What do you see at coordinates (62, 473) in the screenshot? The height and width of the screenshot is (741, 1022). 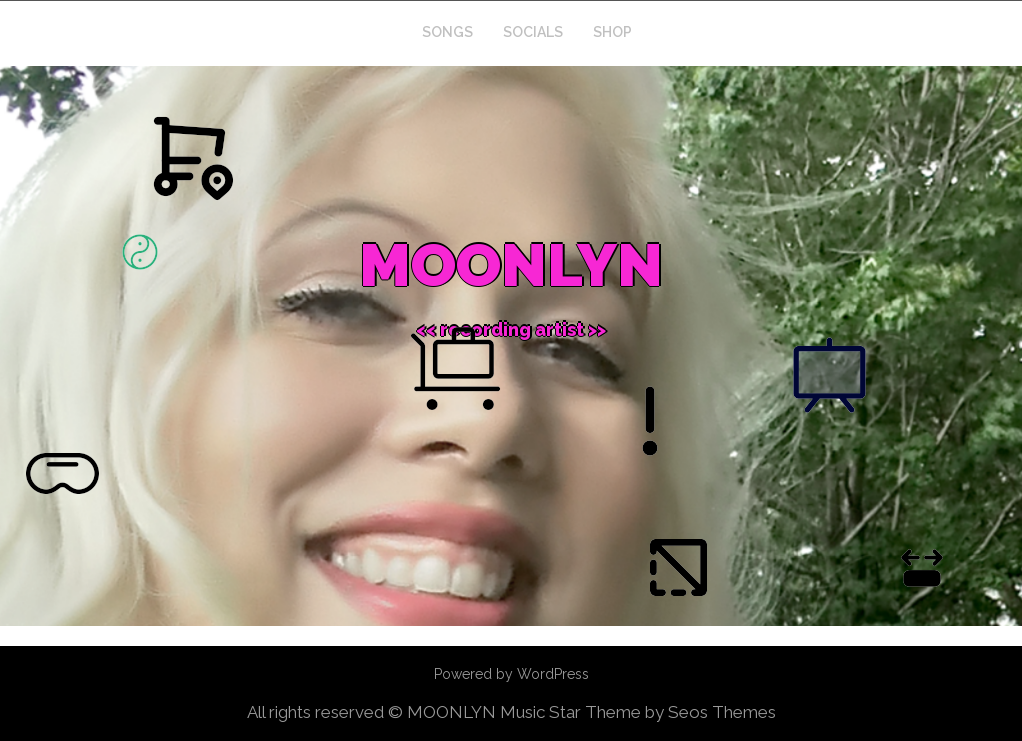 I see `access virtual reality or VR settings` at bounding box center [62, 473].